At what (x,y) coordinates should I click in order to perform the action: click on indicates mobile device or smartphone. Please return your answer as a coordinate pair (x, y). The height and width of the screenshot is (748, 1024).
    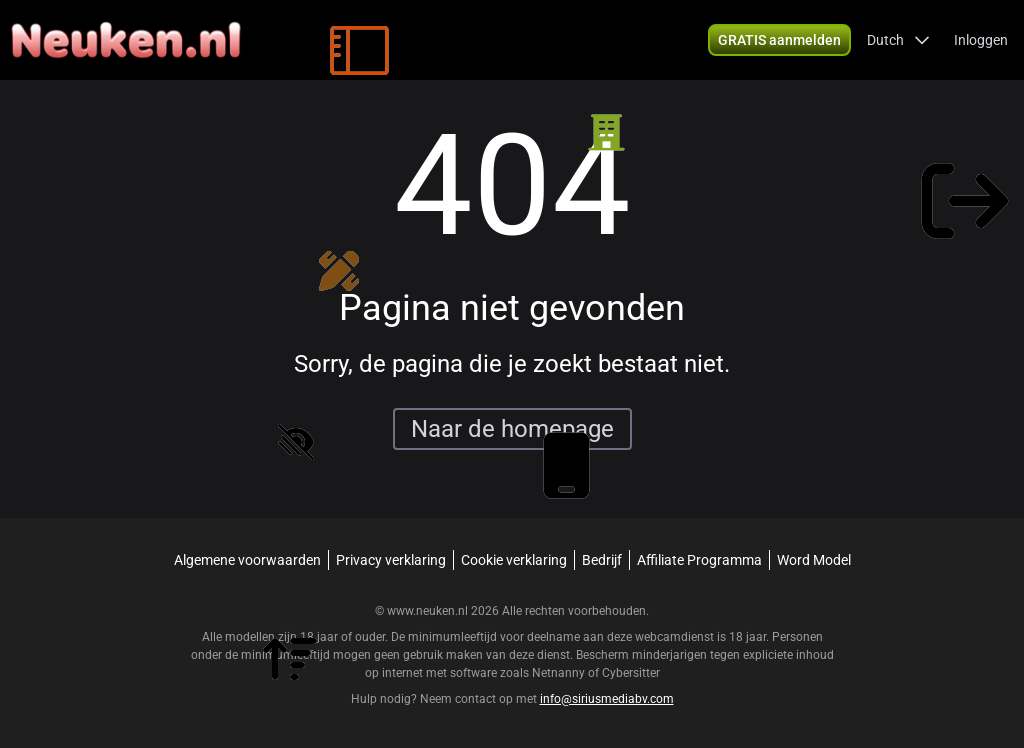
    Looking at the image, I should click on (566, 465).